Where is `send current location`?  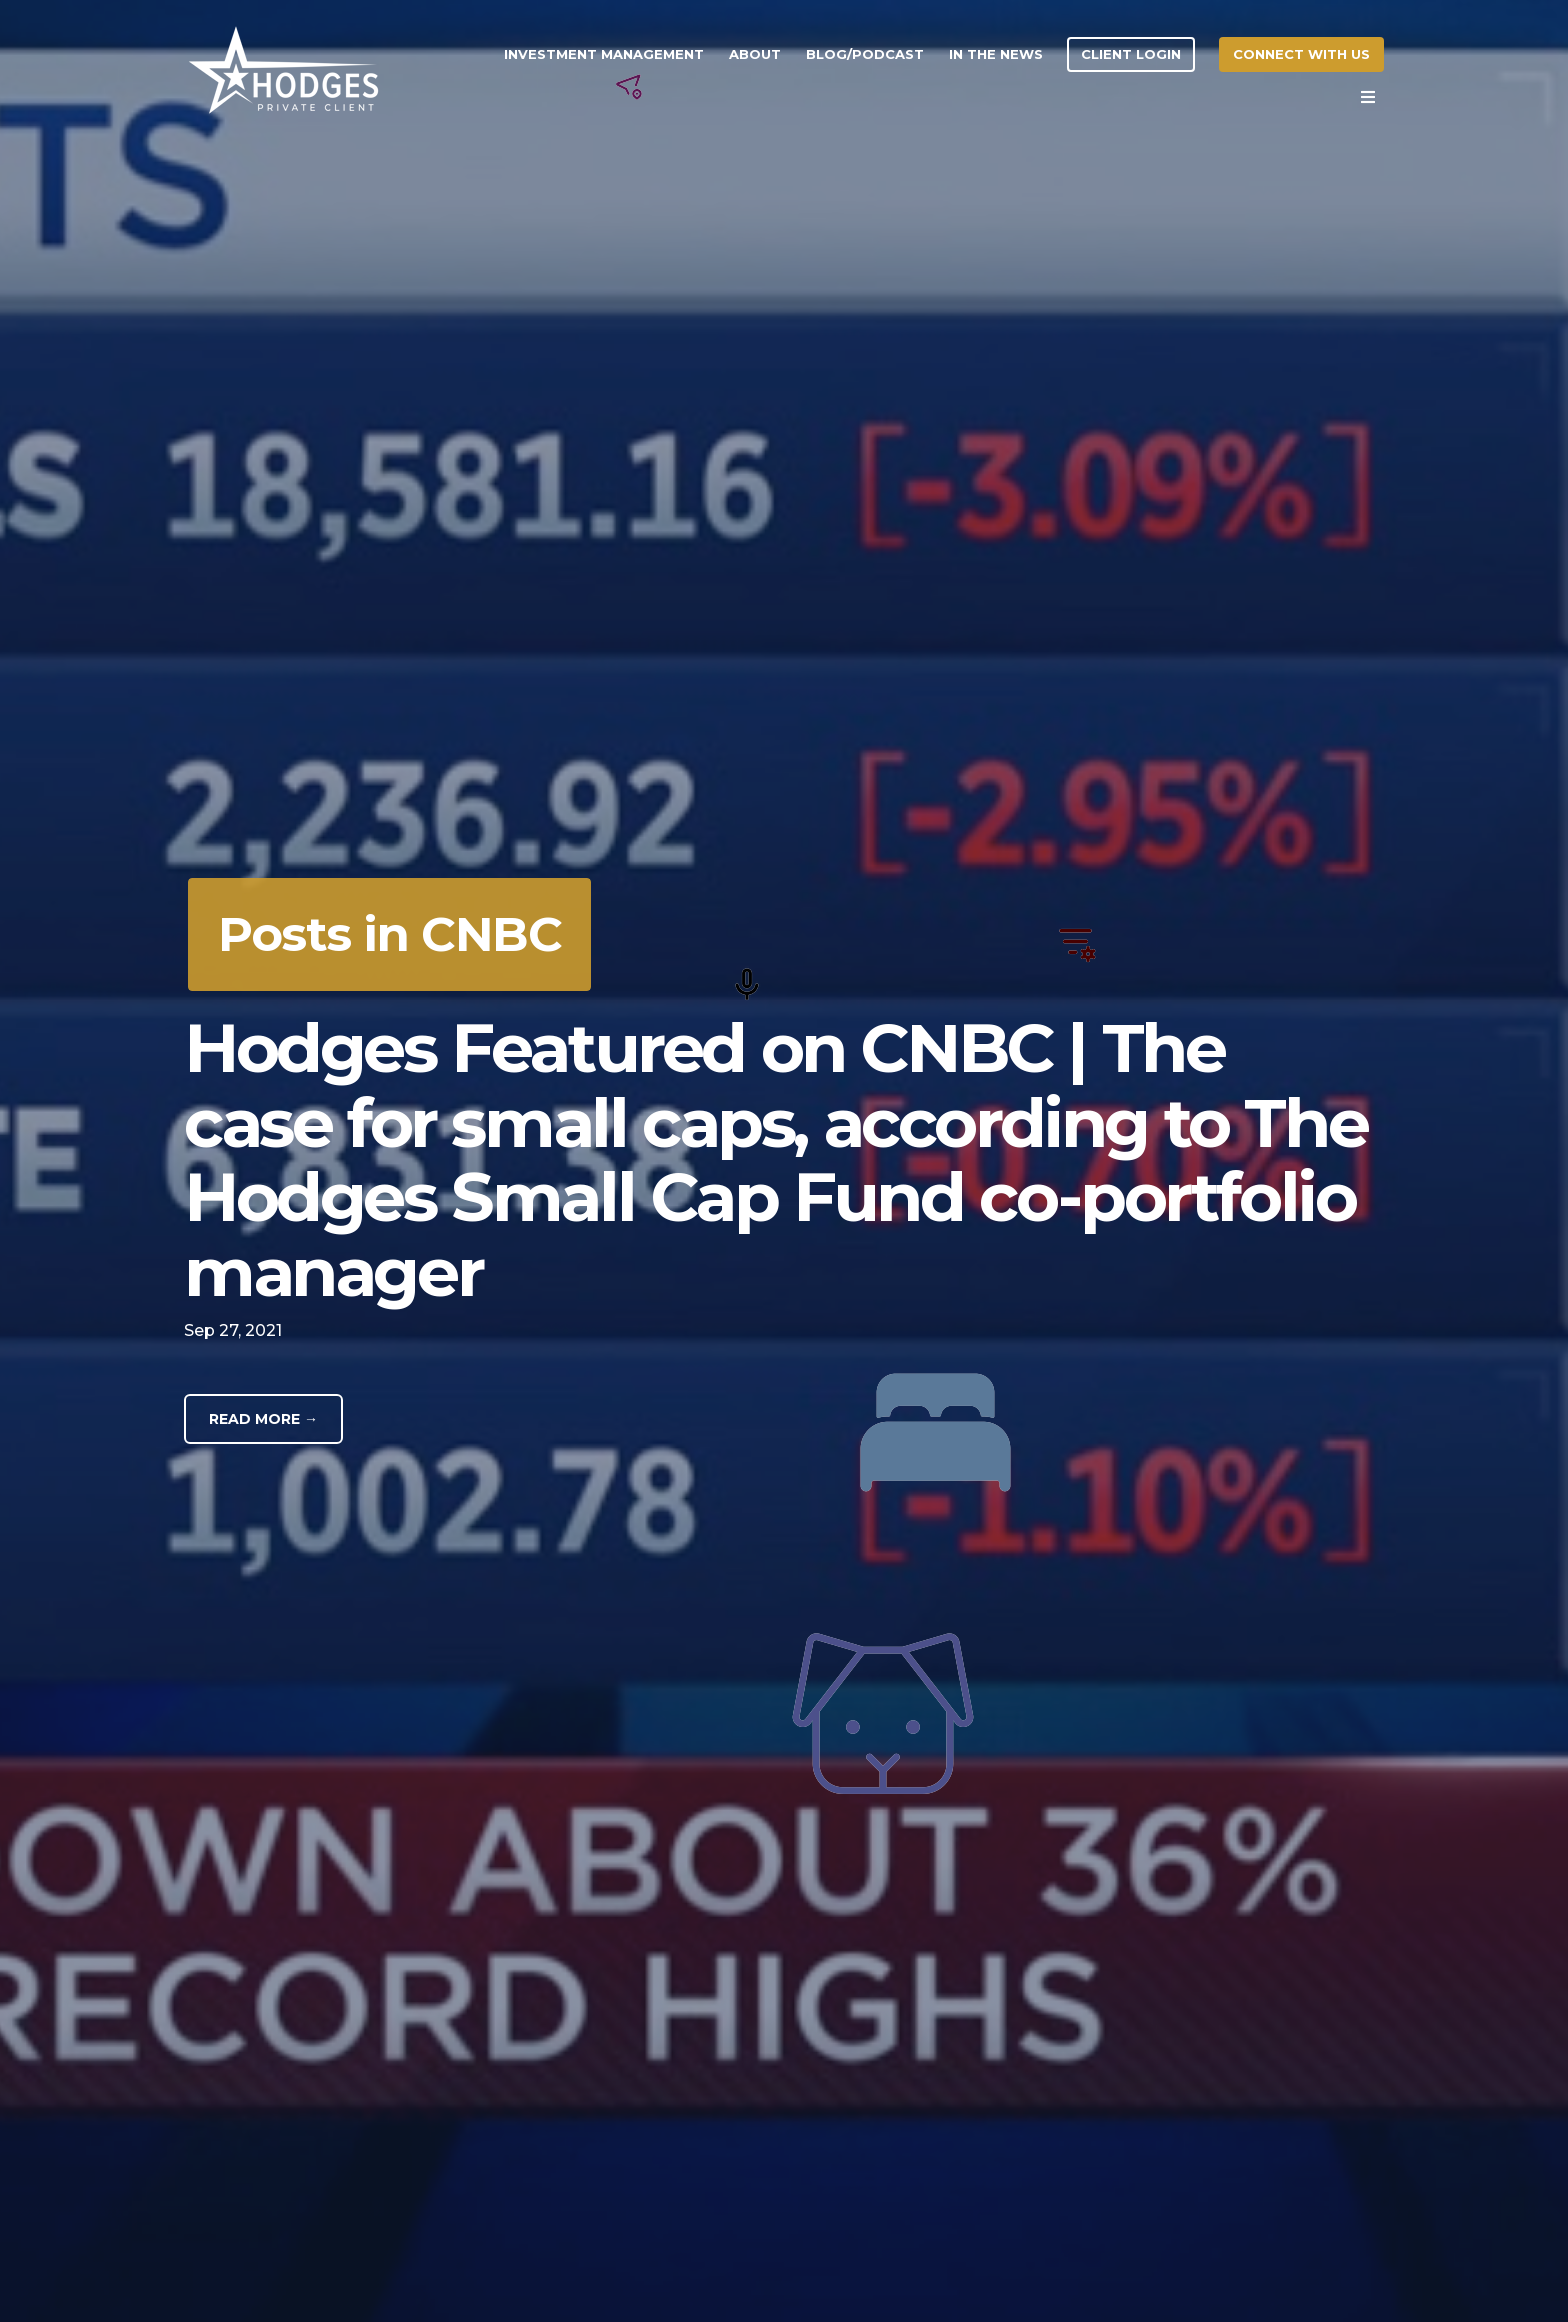
send current location is located at coordinates (628, 86).